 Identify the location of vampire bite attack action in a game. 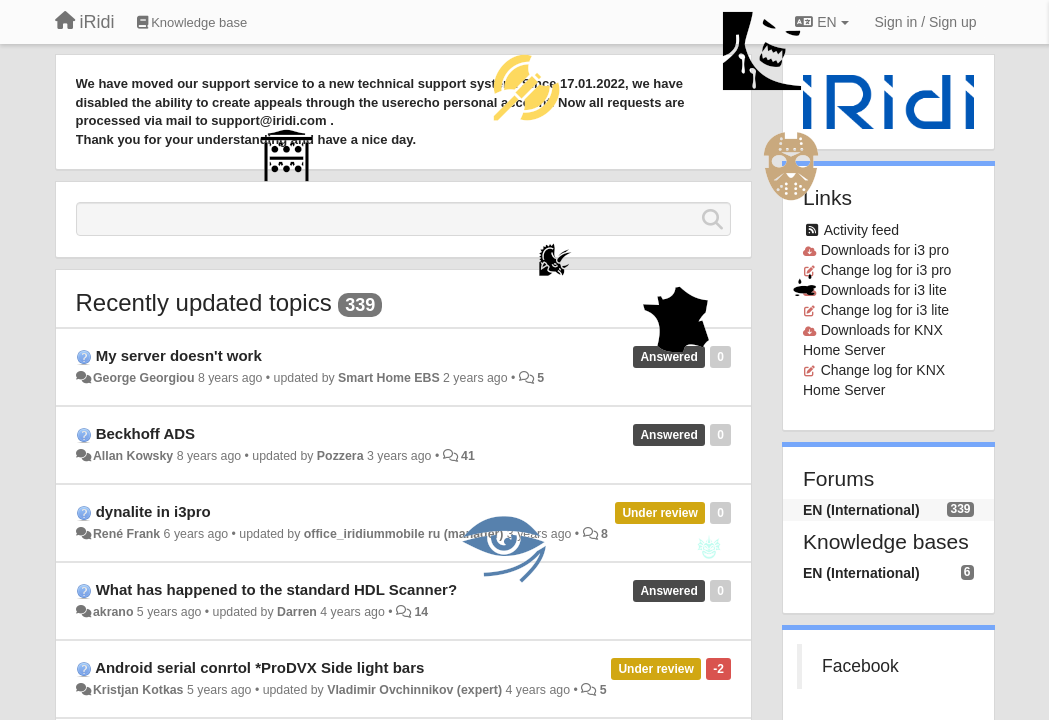
(762, 51).